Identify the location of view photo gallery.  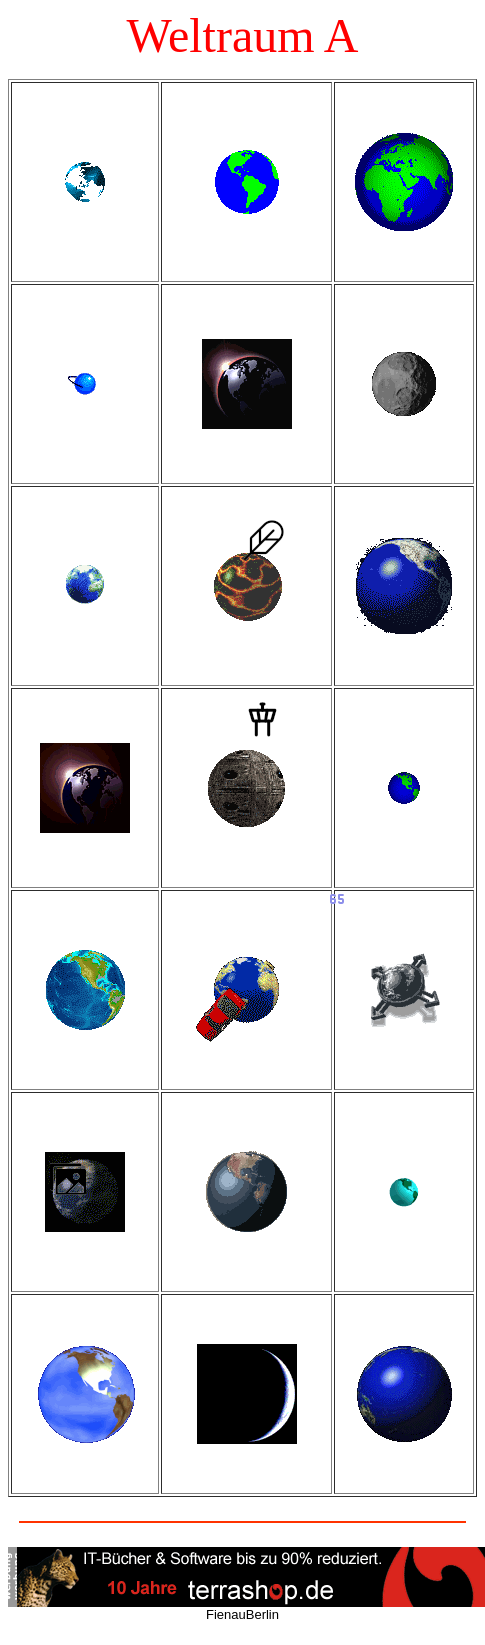
(68, 1179).